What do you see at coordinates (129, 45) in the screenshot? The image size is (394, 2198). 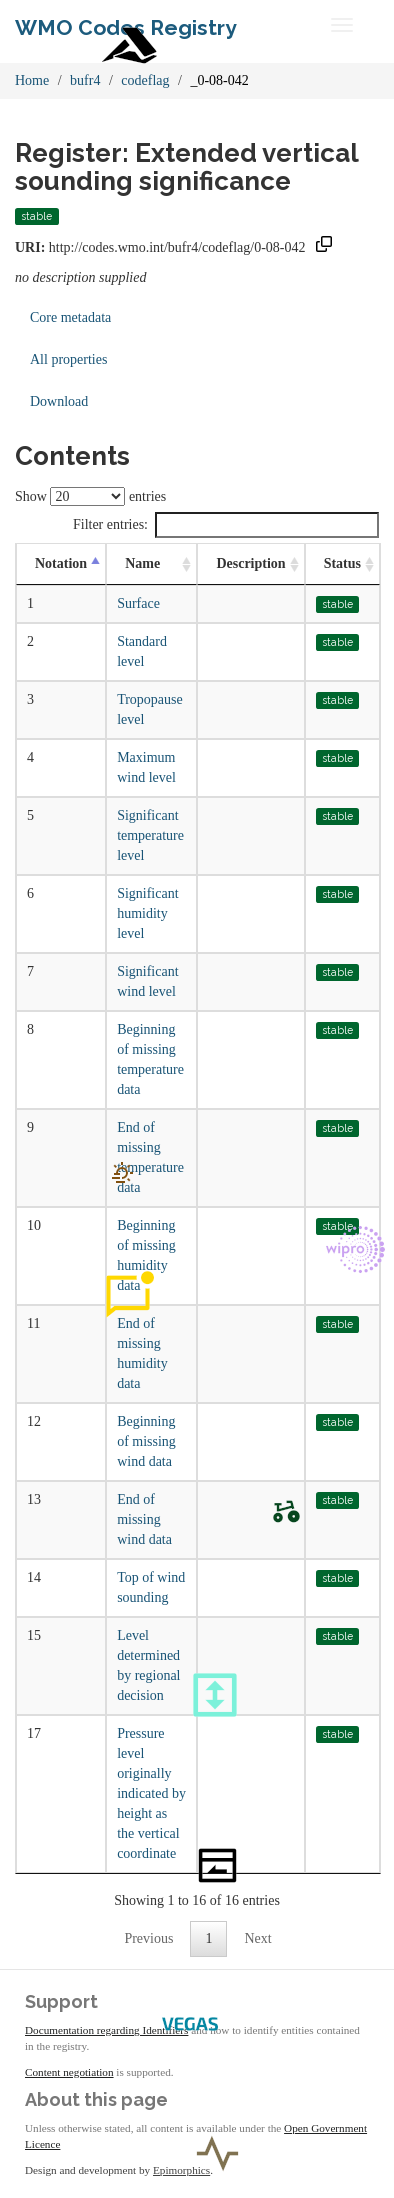 I see `accusoft company logo` at bounding box center [129, 45].